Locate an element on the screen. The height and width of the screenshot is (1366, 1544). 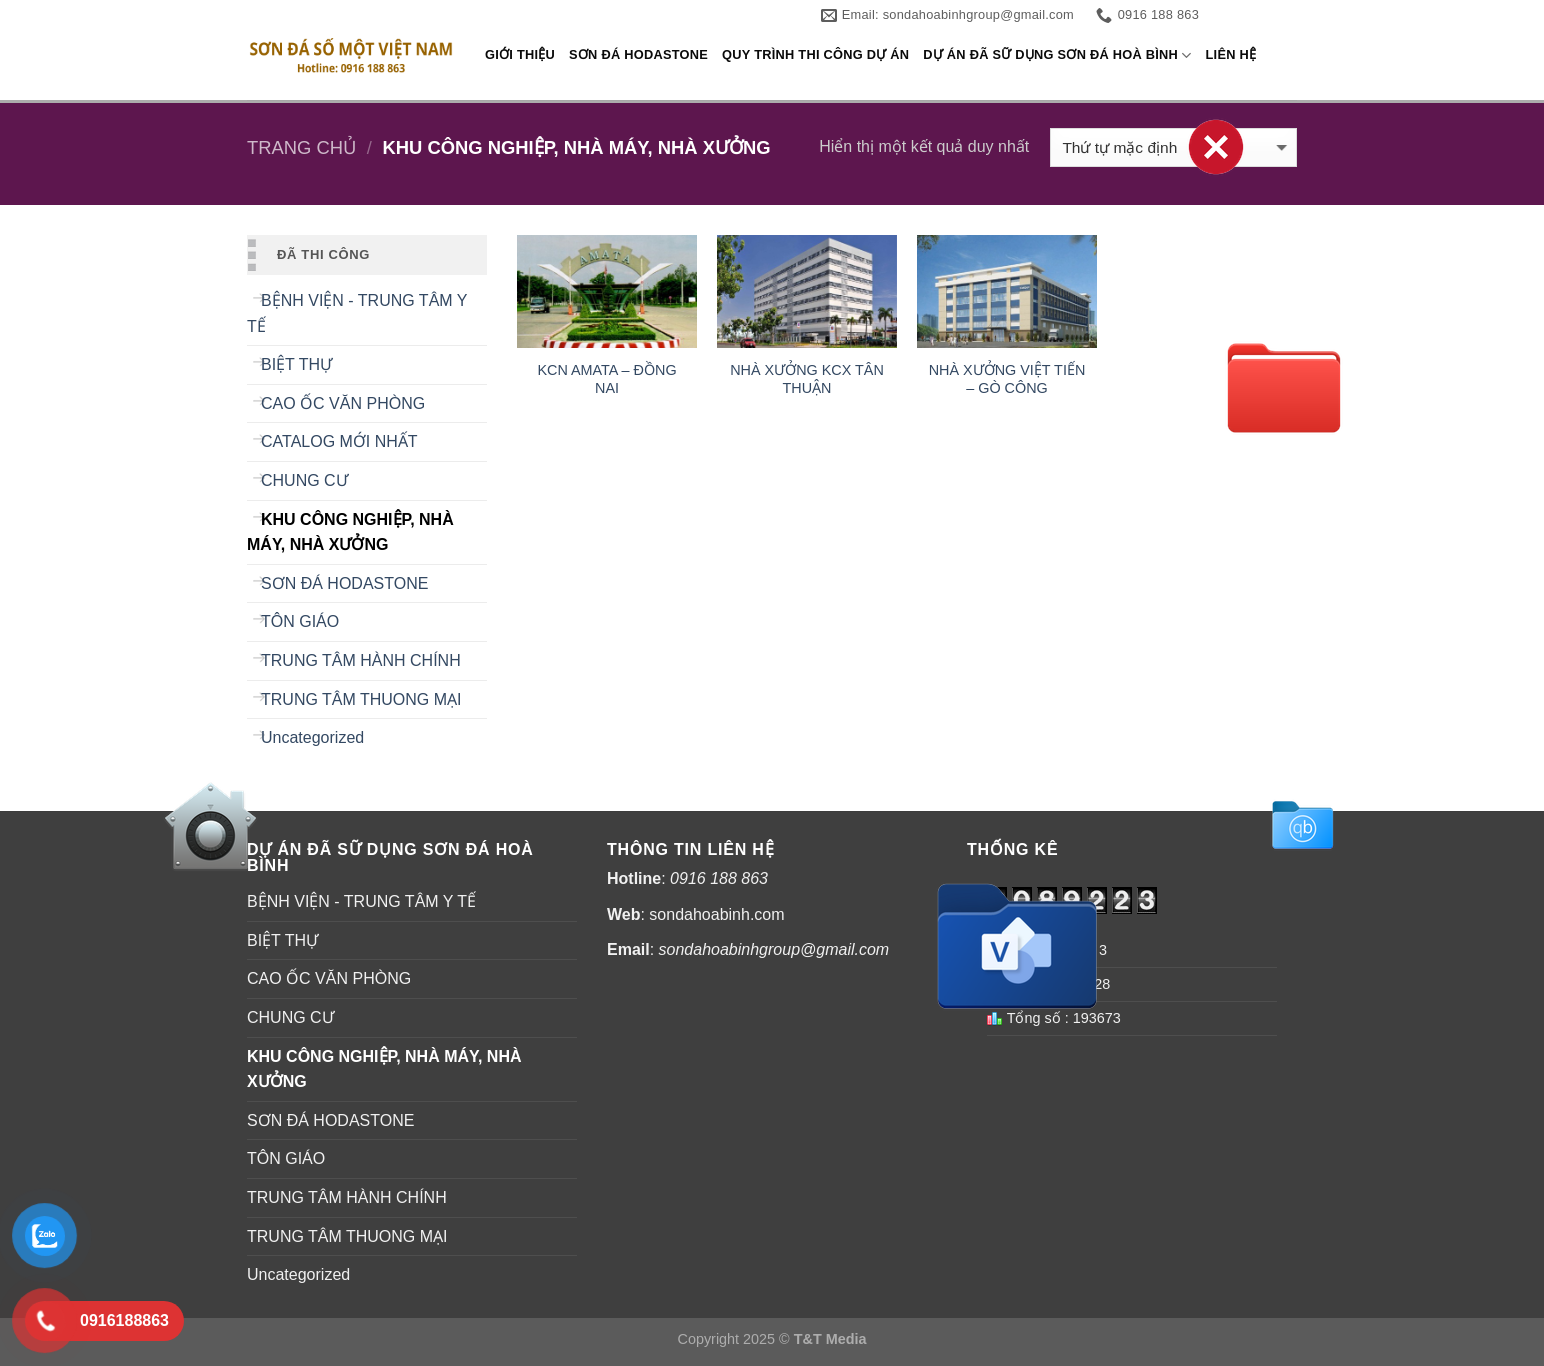
open qbittorrent downloads folder is located at coordinates (1302, 826).